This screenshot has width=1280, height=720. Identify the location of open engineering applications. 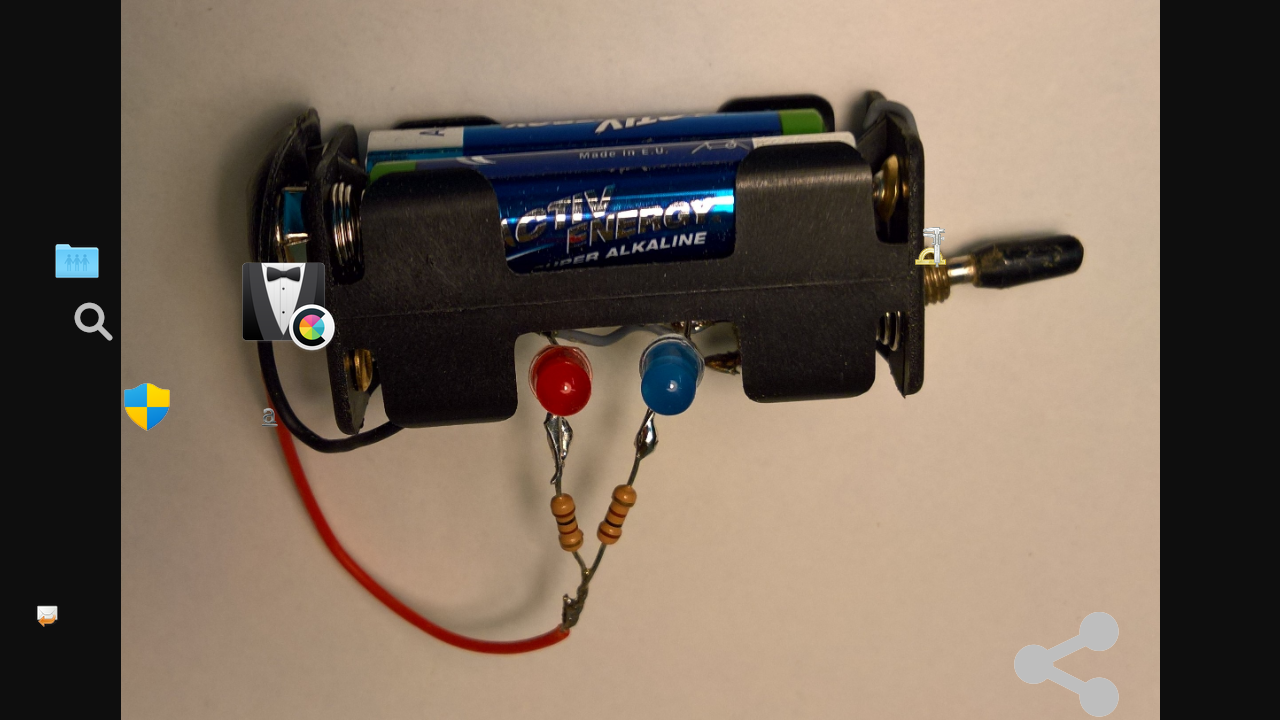
(931, 247).